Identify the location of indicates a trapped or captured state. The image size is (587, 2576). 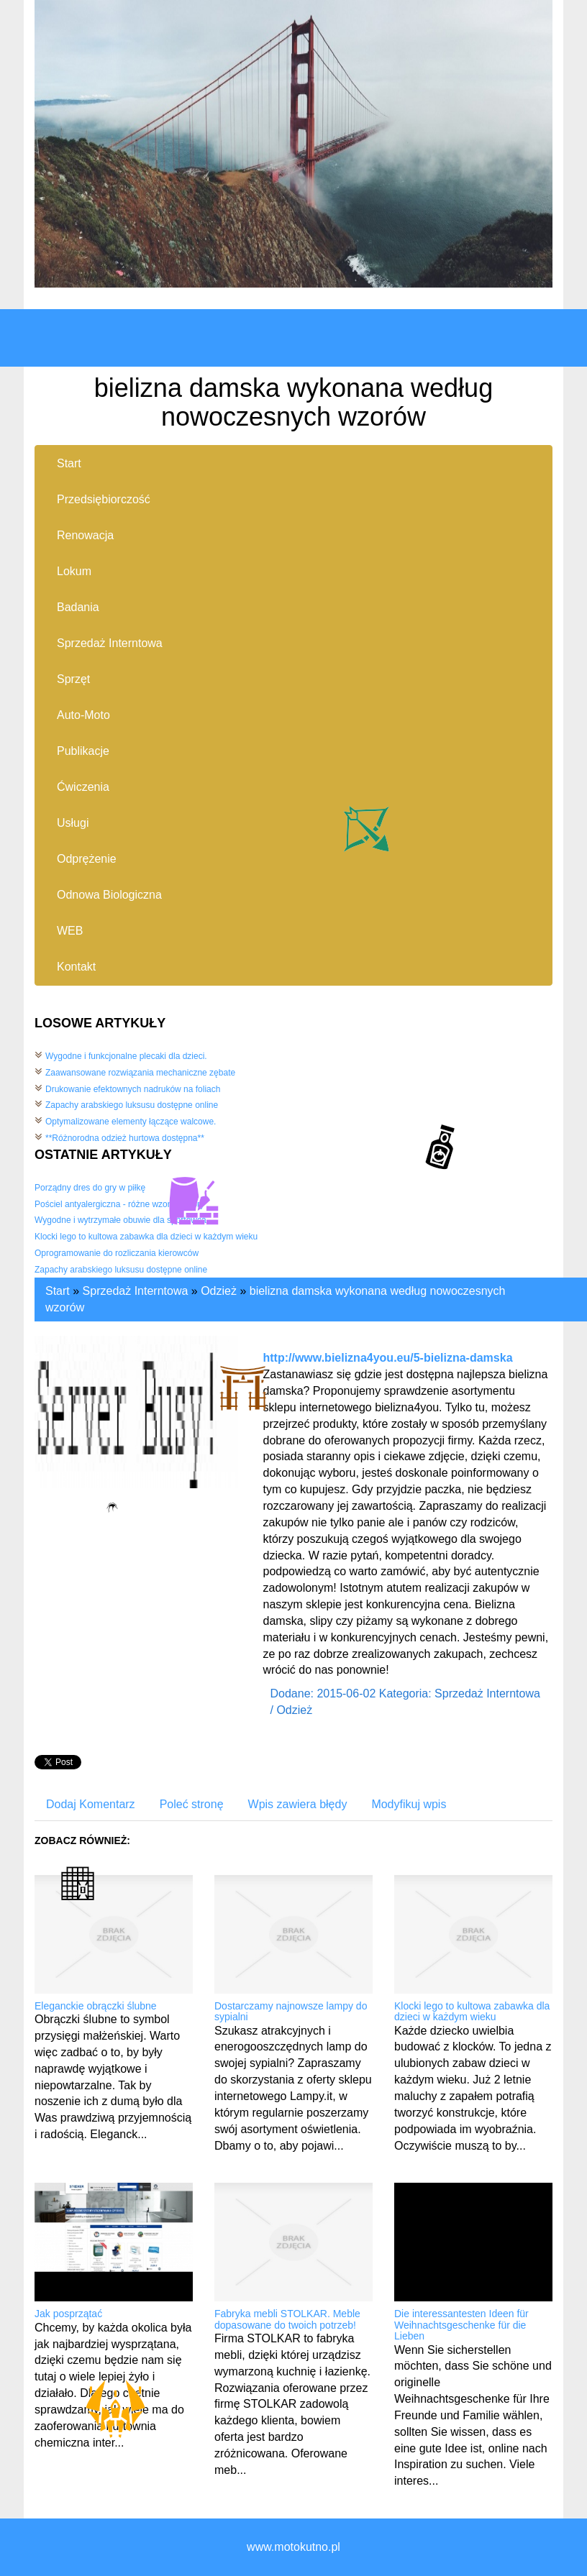
(78, 1881).